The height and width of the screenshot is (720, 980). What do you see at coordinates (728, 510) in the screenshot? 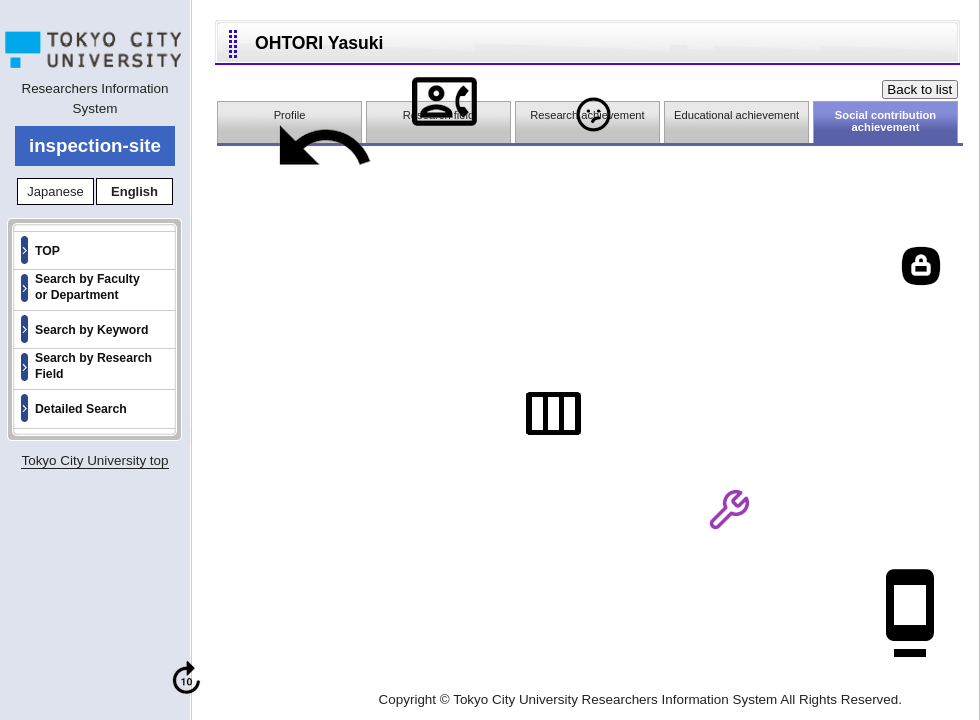
I see `access settings or configuration options` at bounding box center [728, 510].